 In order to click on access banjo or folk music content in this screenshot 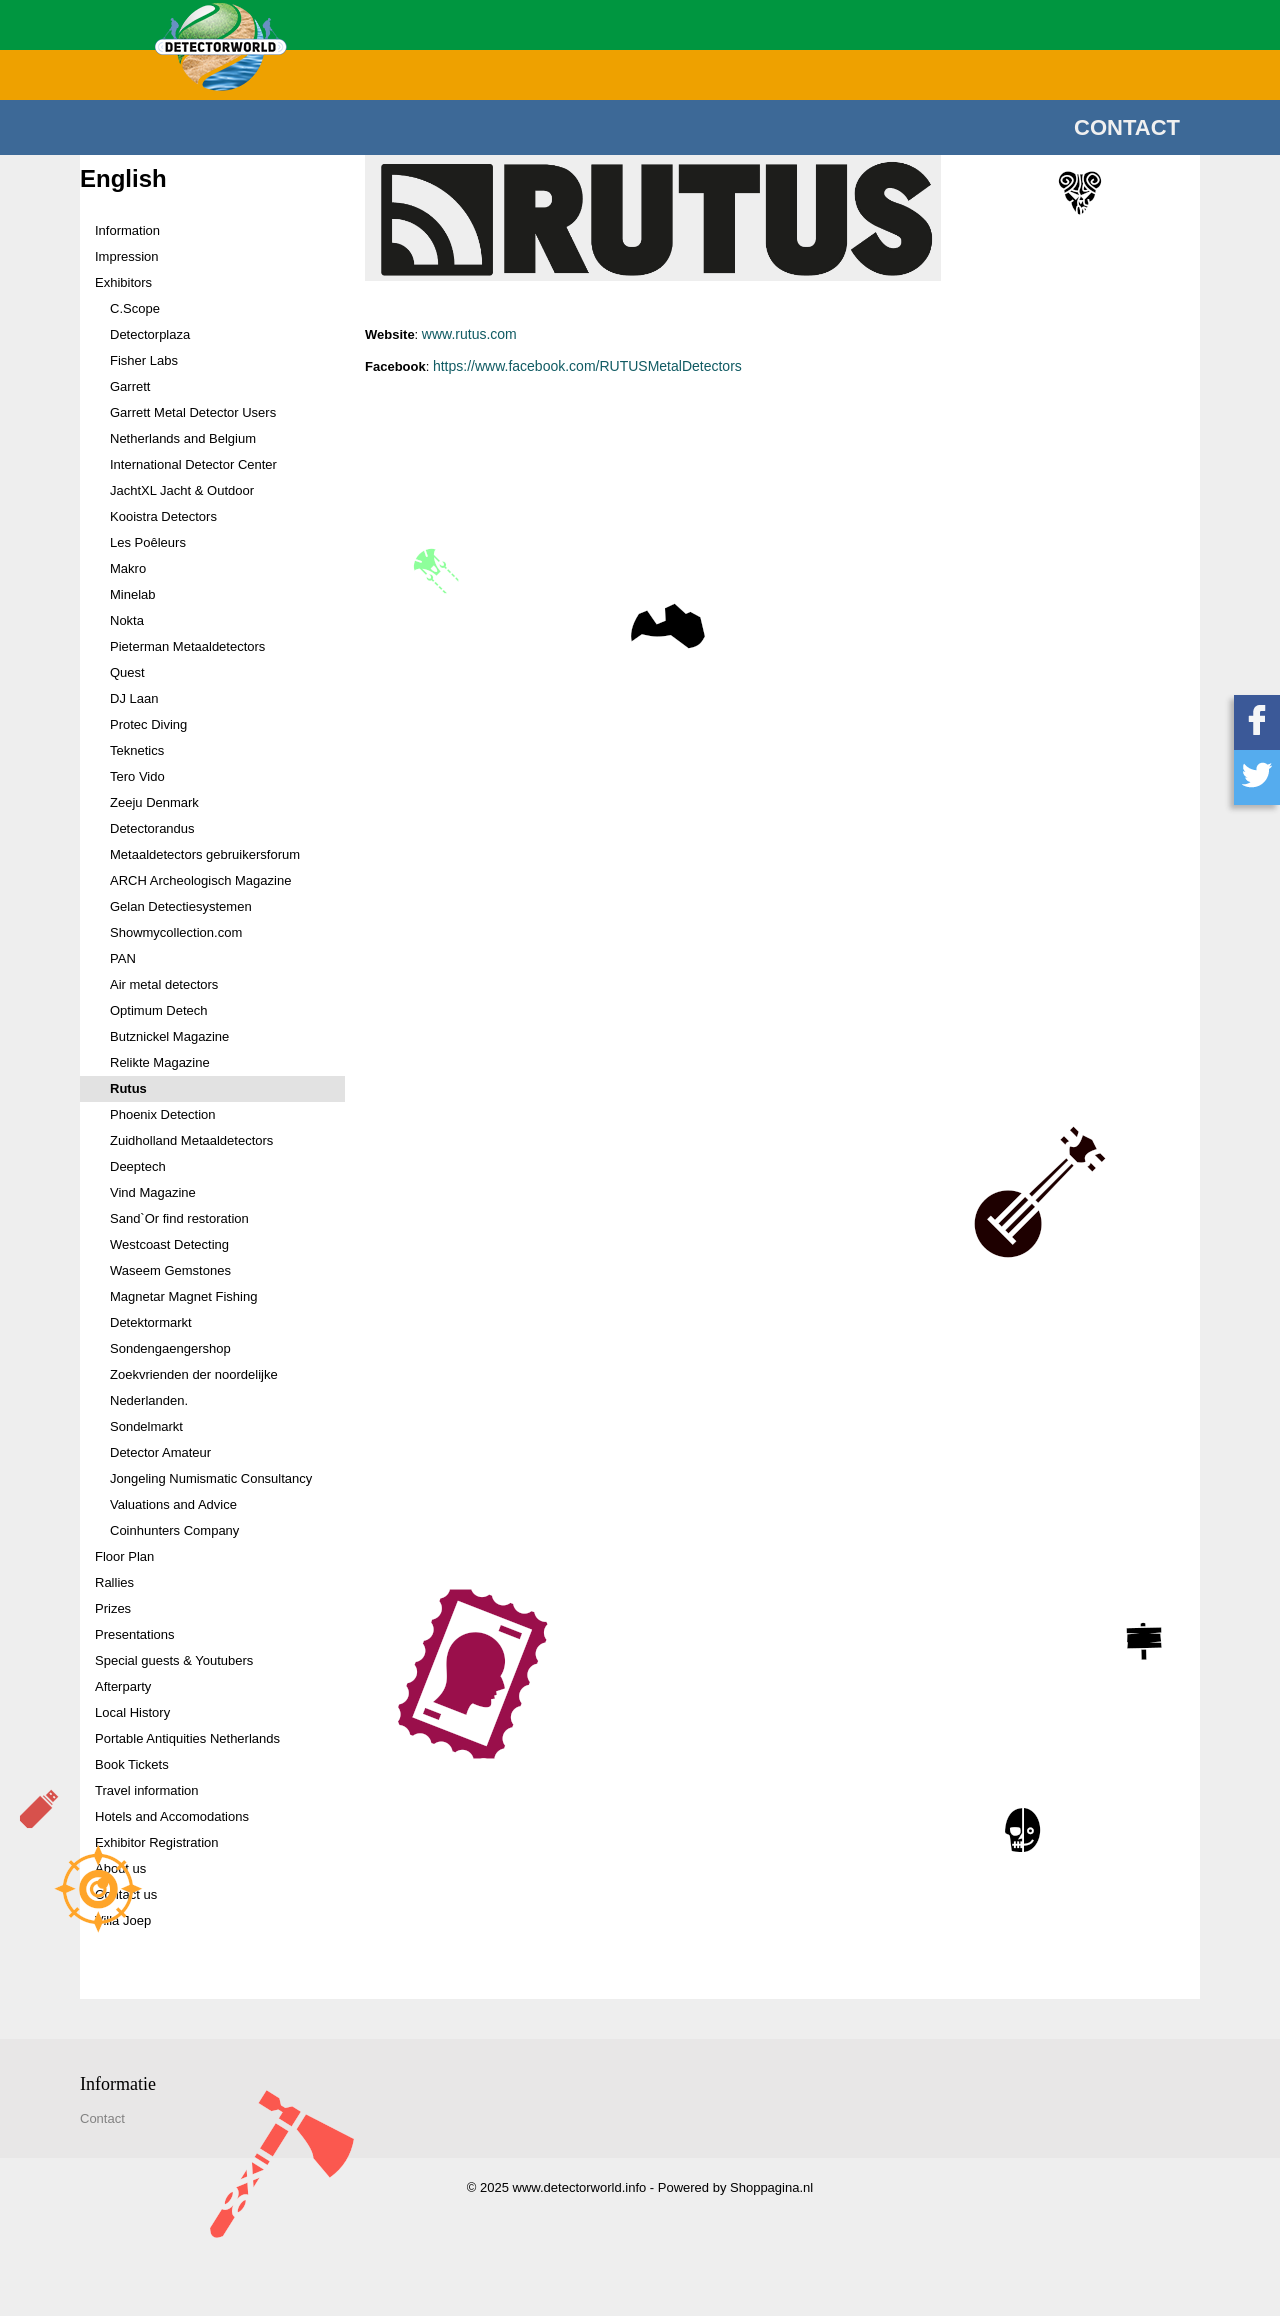, I will do `click(1040, 1192)`.